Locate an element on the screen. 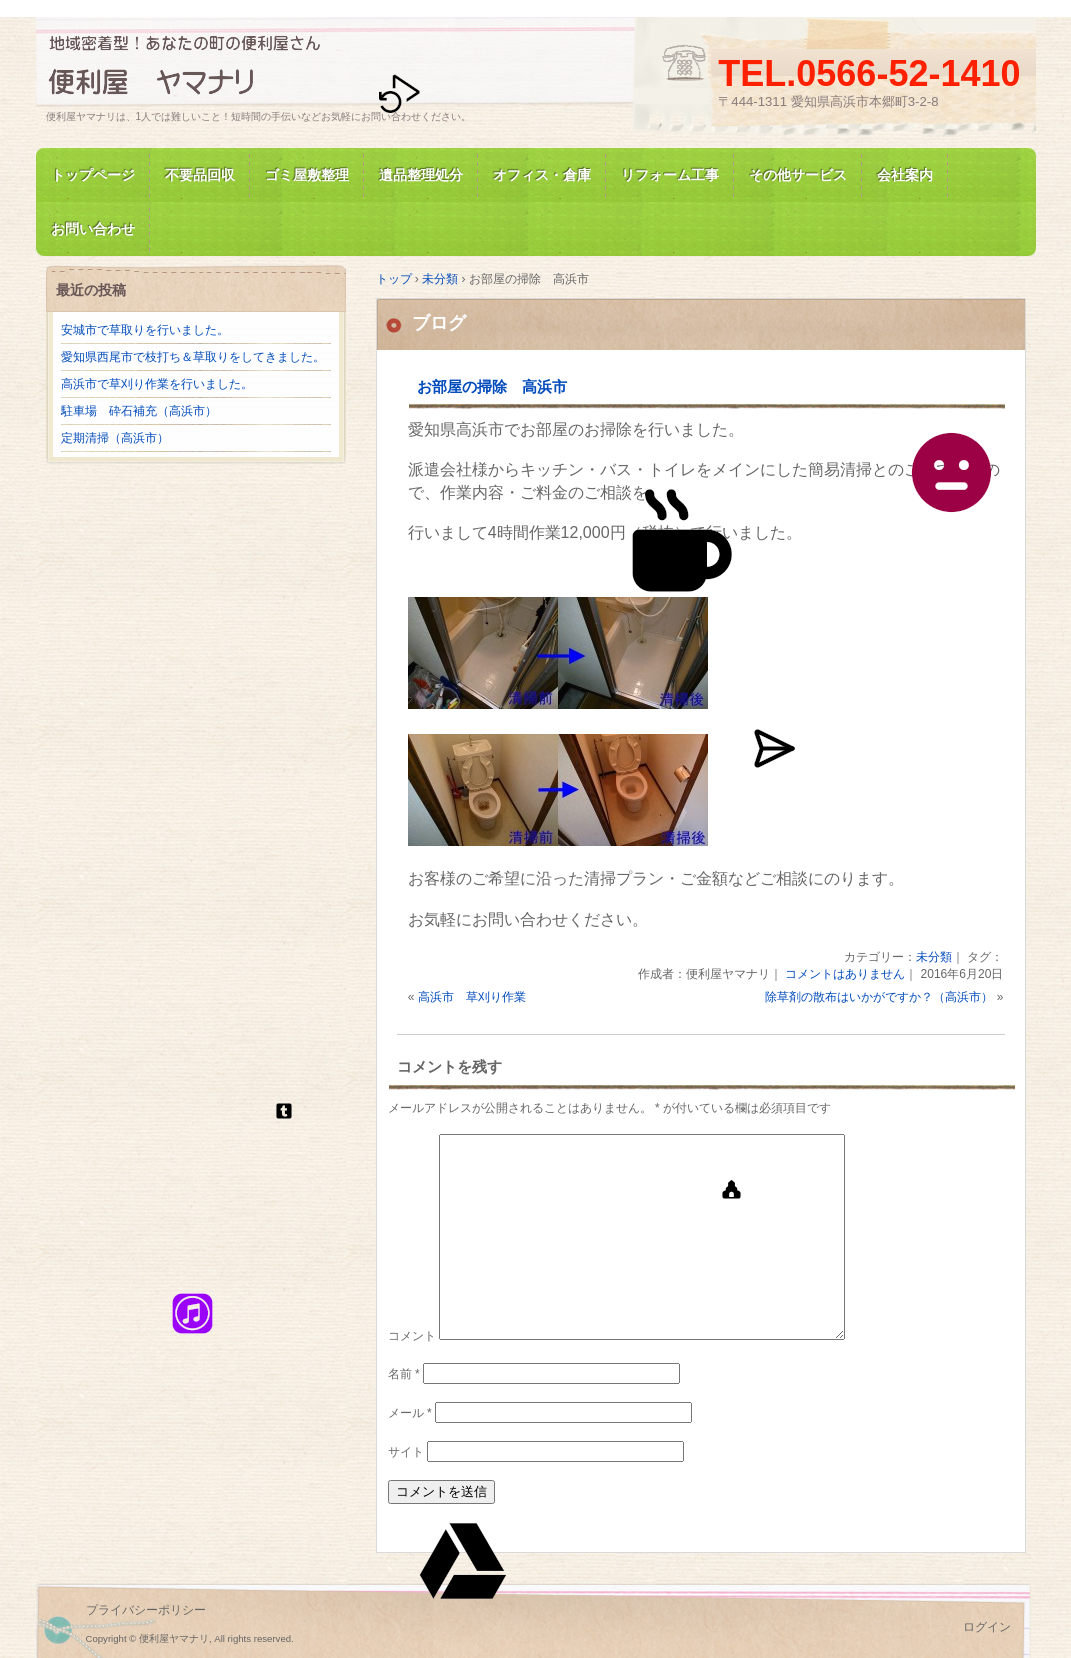  rerun the current debug session is located at coordinates (401, 91).